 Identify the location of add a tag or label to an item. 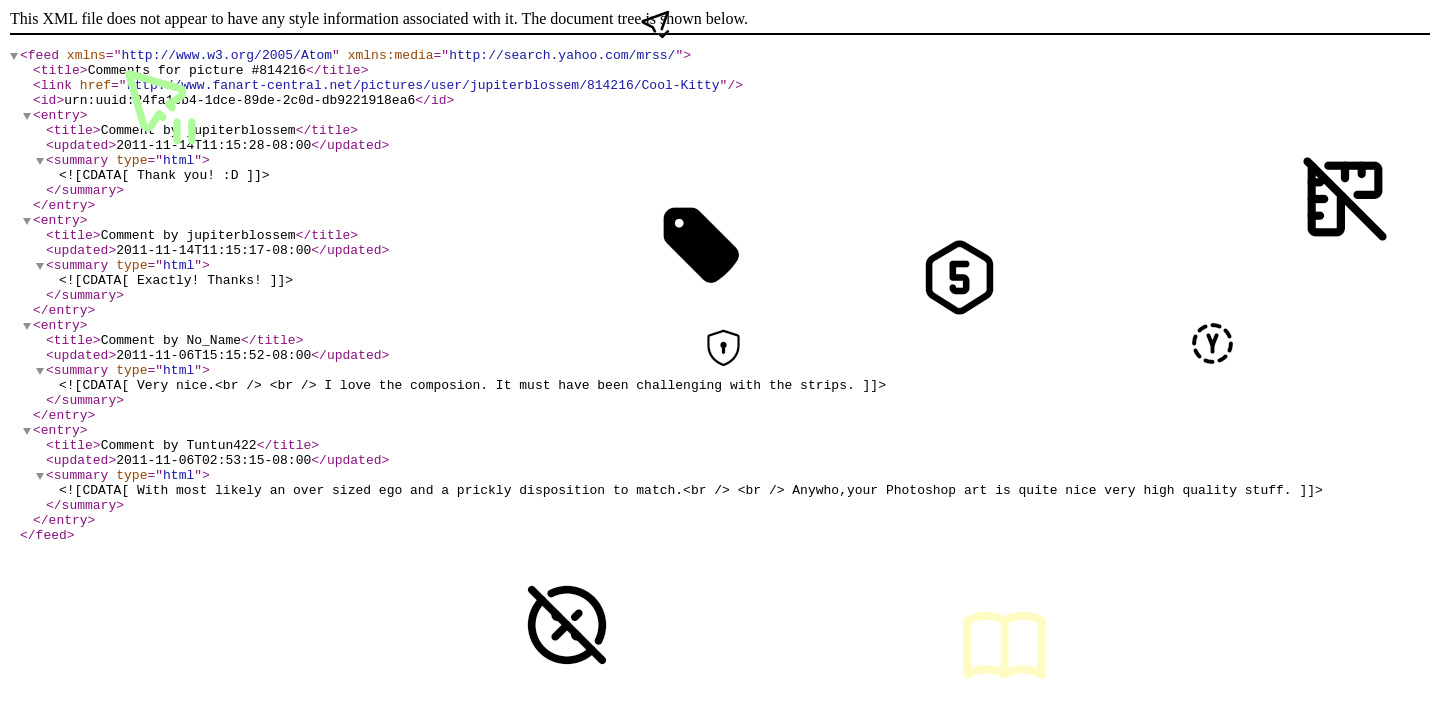
(700, 244).